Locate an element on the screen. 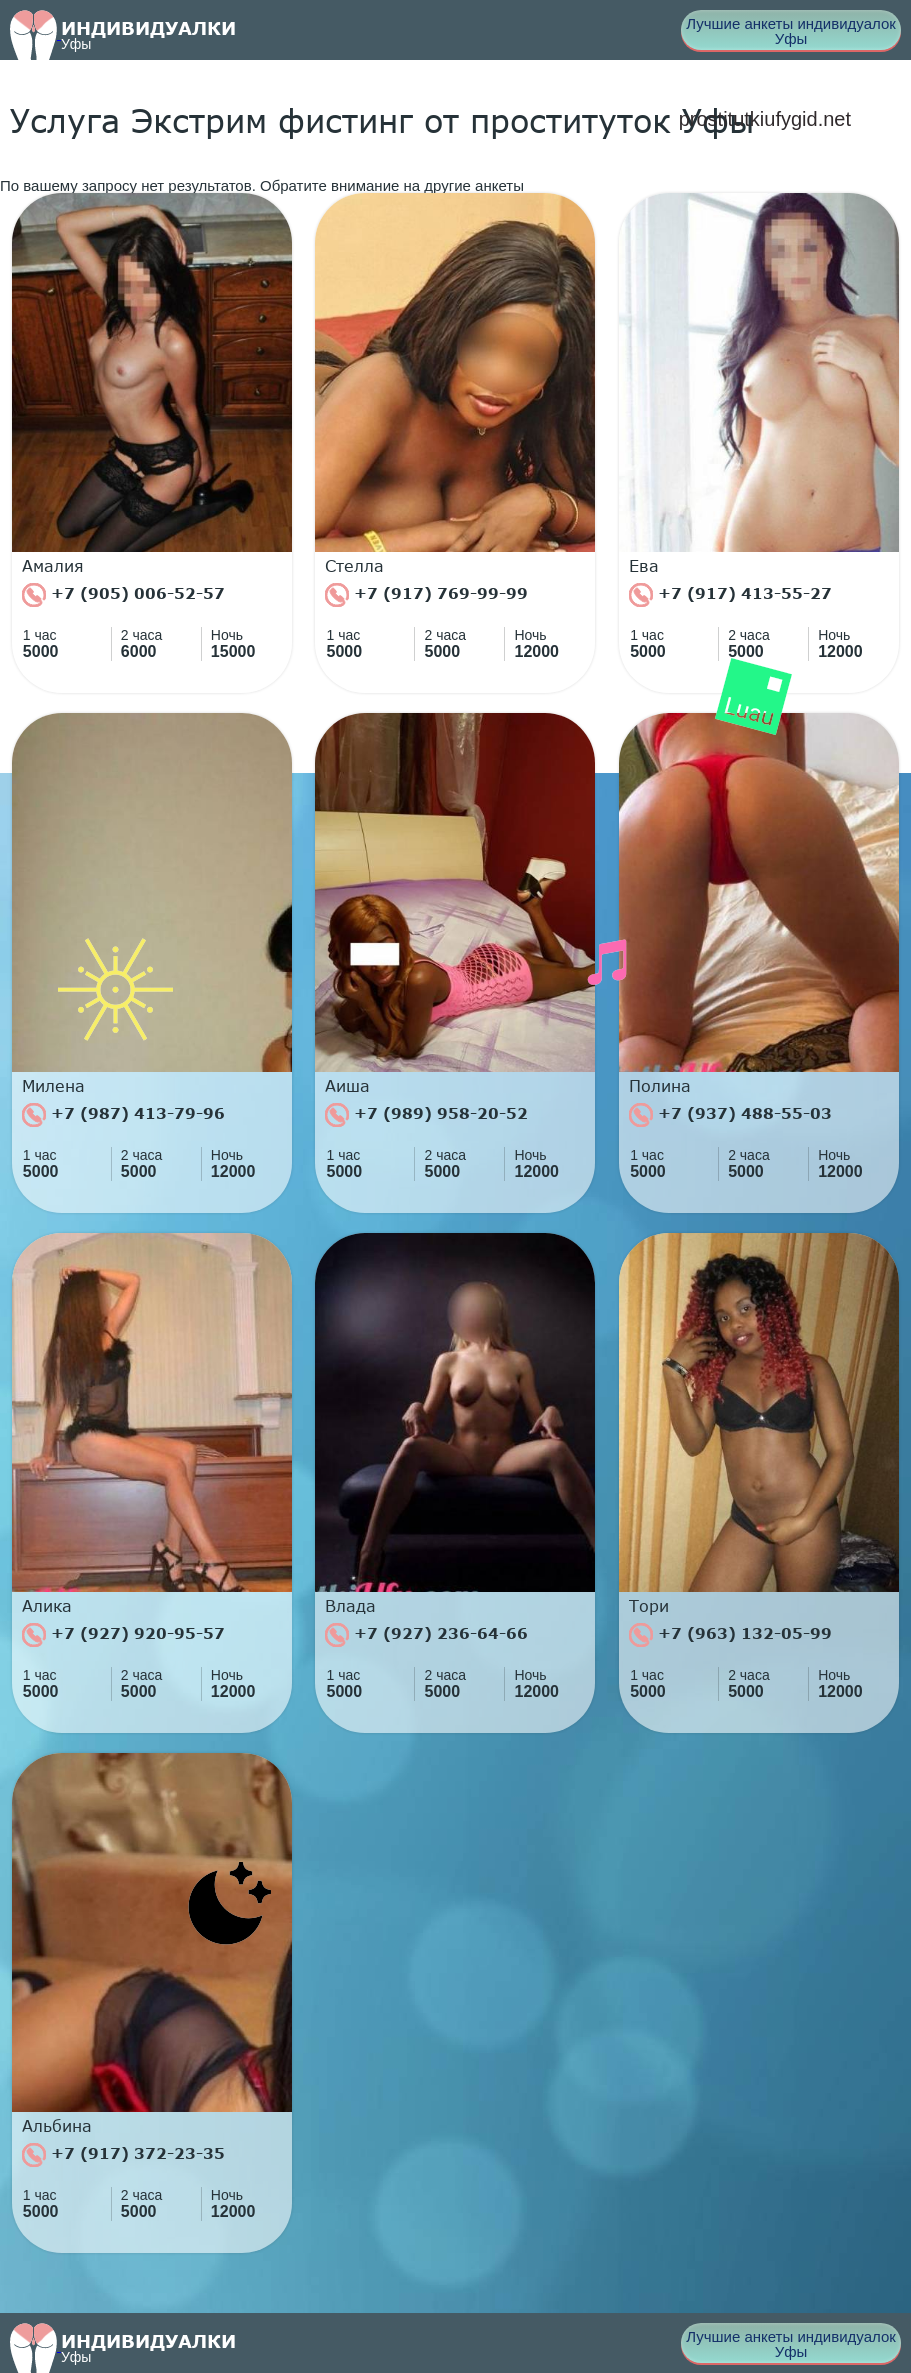  enable dark mode or night theme is located at coordinates (226, 1907).